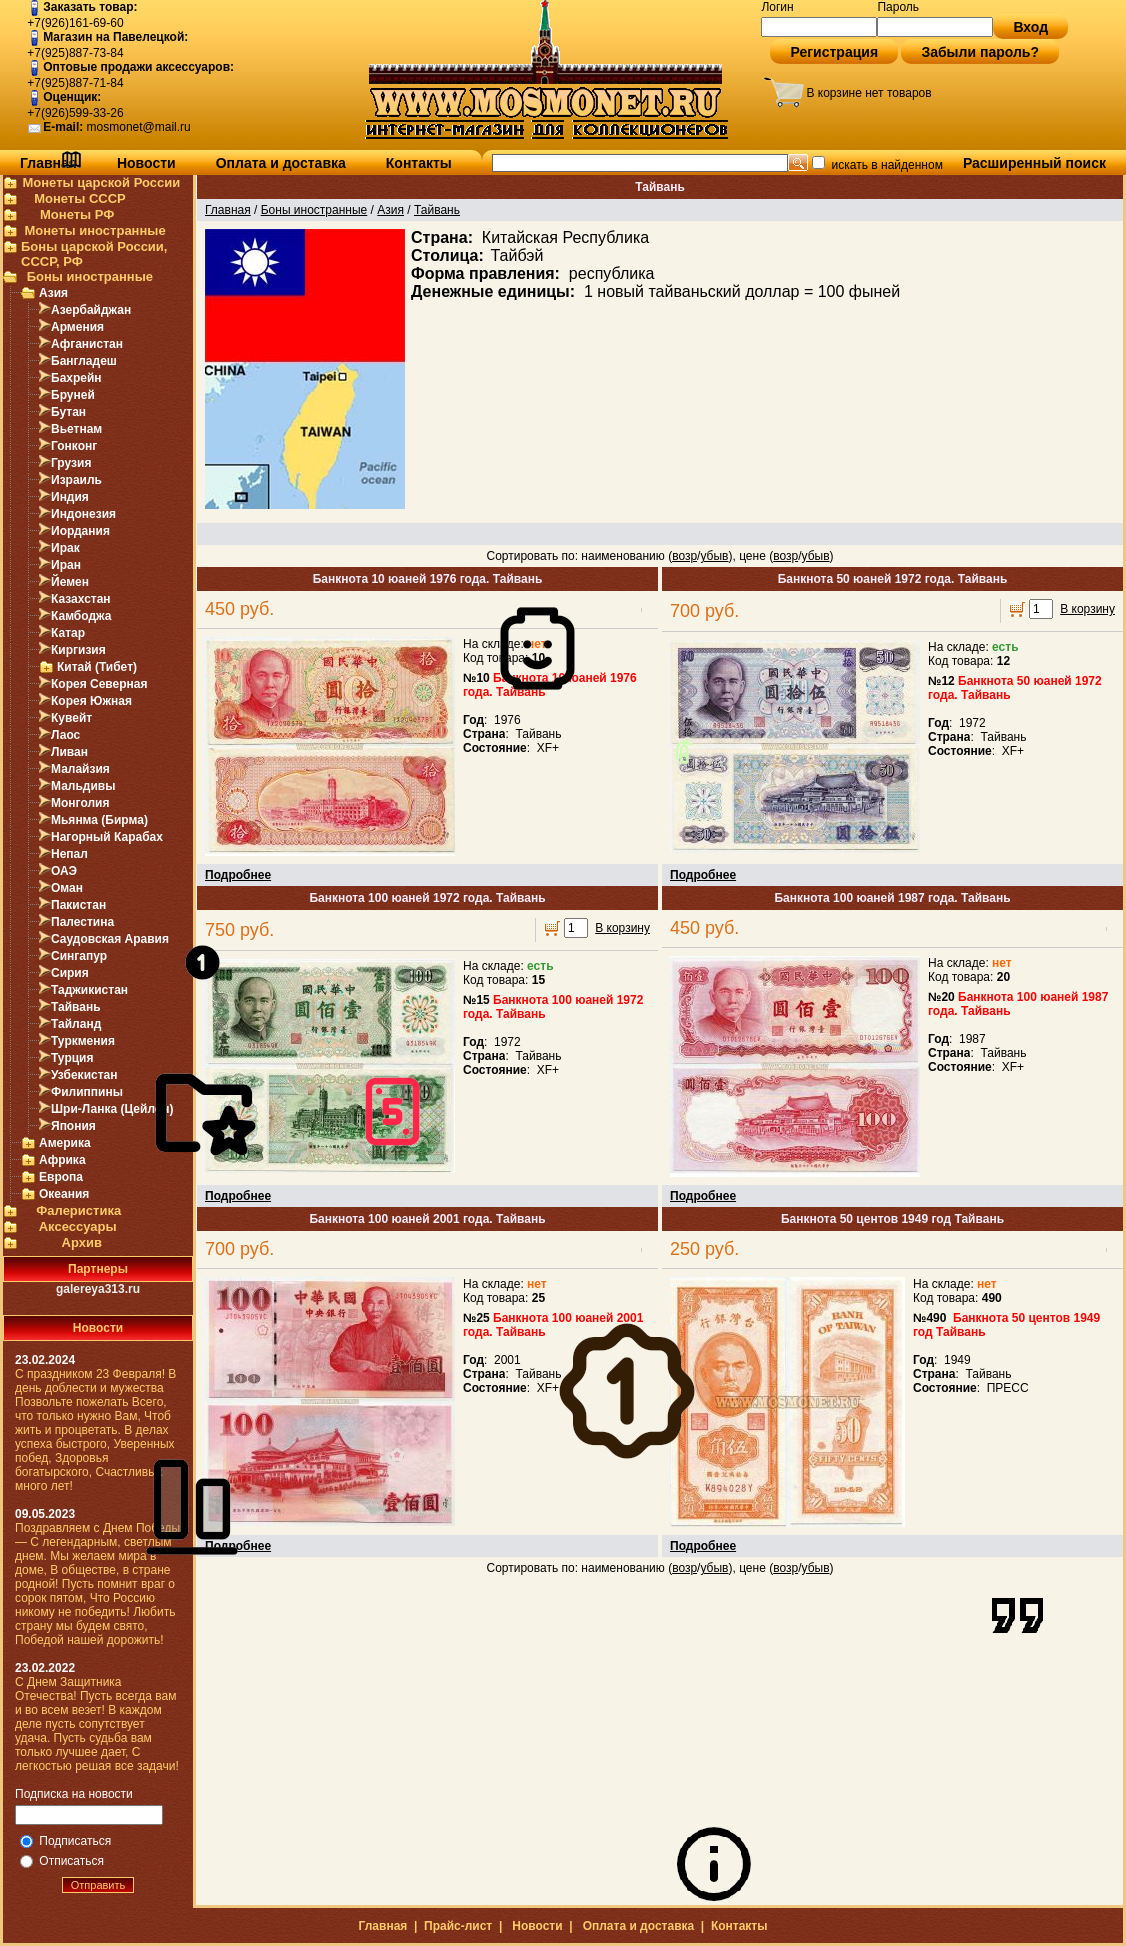 The height and width of the screenshot is (1946, 1126). What do you see at coordinates (192, 1509) in the screenshot?
I see `align objects to the bottom edge` at bounding box center [192, 1509].